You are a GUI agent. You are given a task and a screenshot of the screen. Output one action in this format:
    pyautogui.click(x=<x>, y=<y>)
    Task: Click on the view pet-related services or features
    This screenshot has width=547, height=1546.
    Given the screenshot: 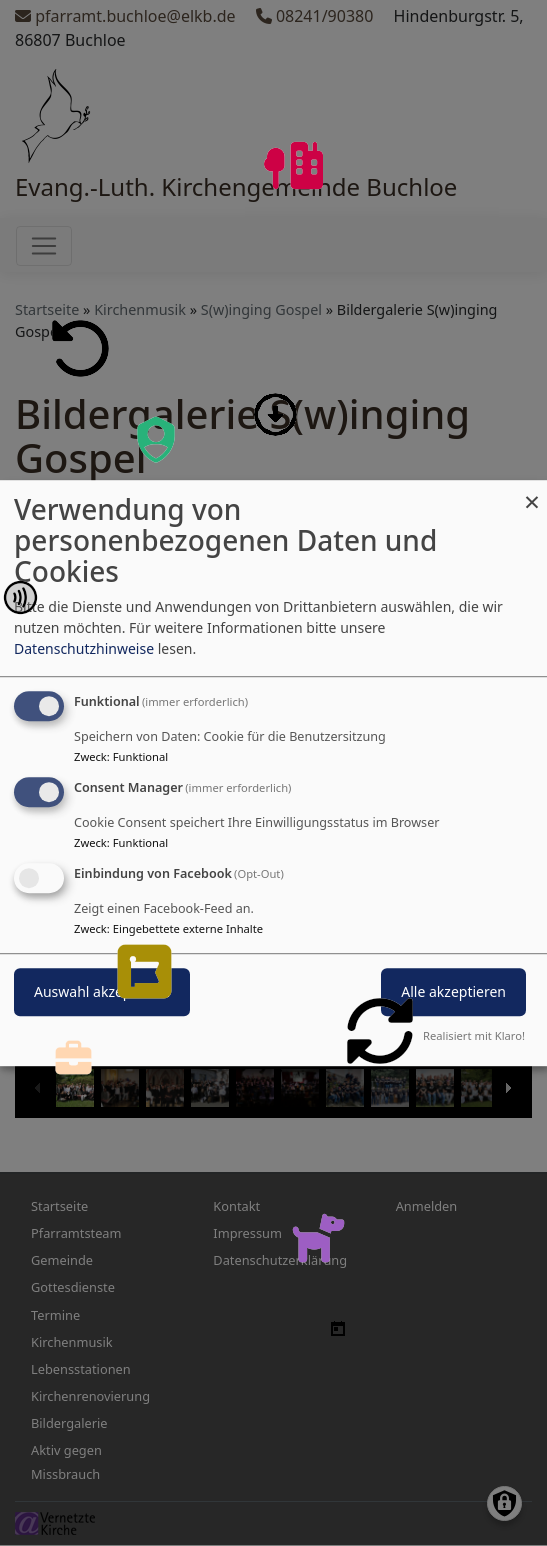 What is the action you would take?
    pyautogui.click(x=318, y=1239)
    